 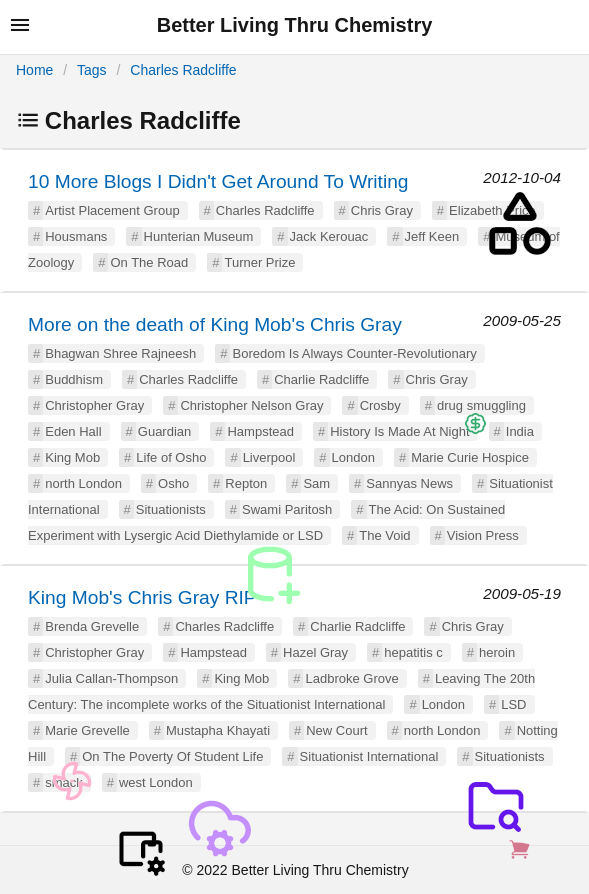 I want to click on view pricing or payment options, so click(x=475, y=423).